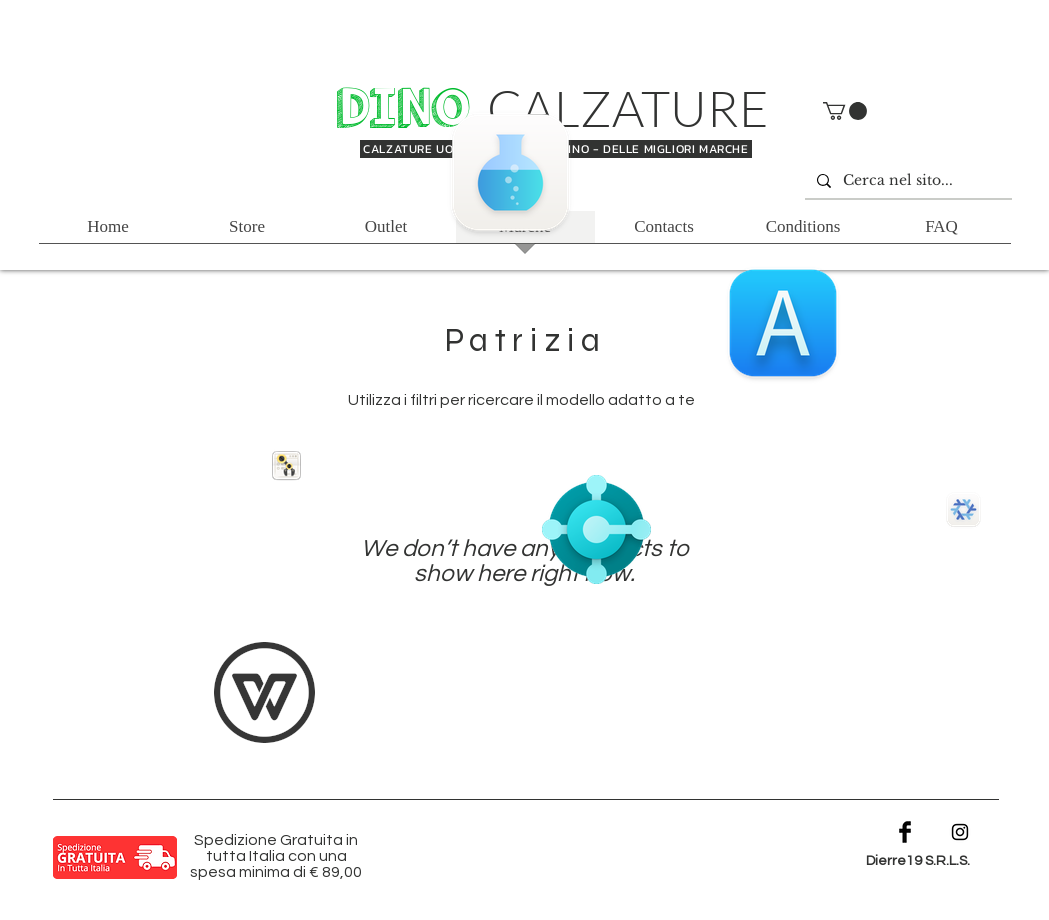 Image resolution: width=1049 pixels, height=920 pixels. I want to click on open the nix package manager, so click(963, 509).